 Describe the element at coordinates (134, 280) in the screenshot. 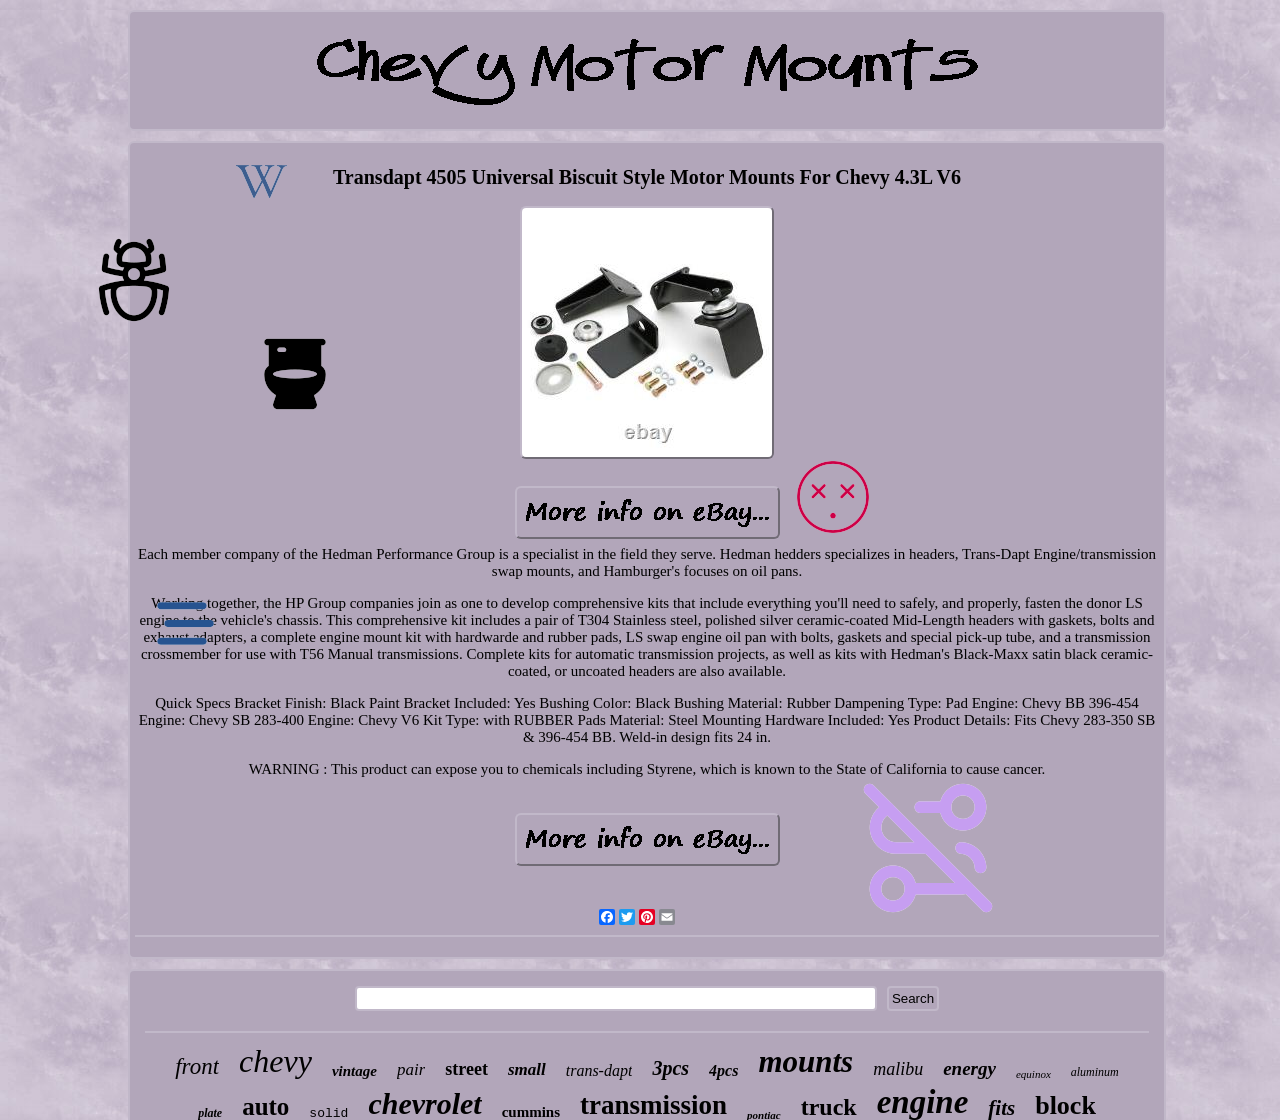

I see `report a bug or issue` at that location.